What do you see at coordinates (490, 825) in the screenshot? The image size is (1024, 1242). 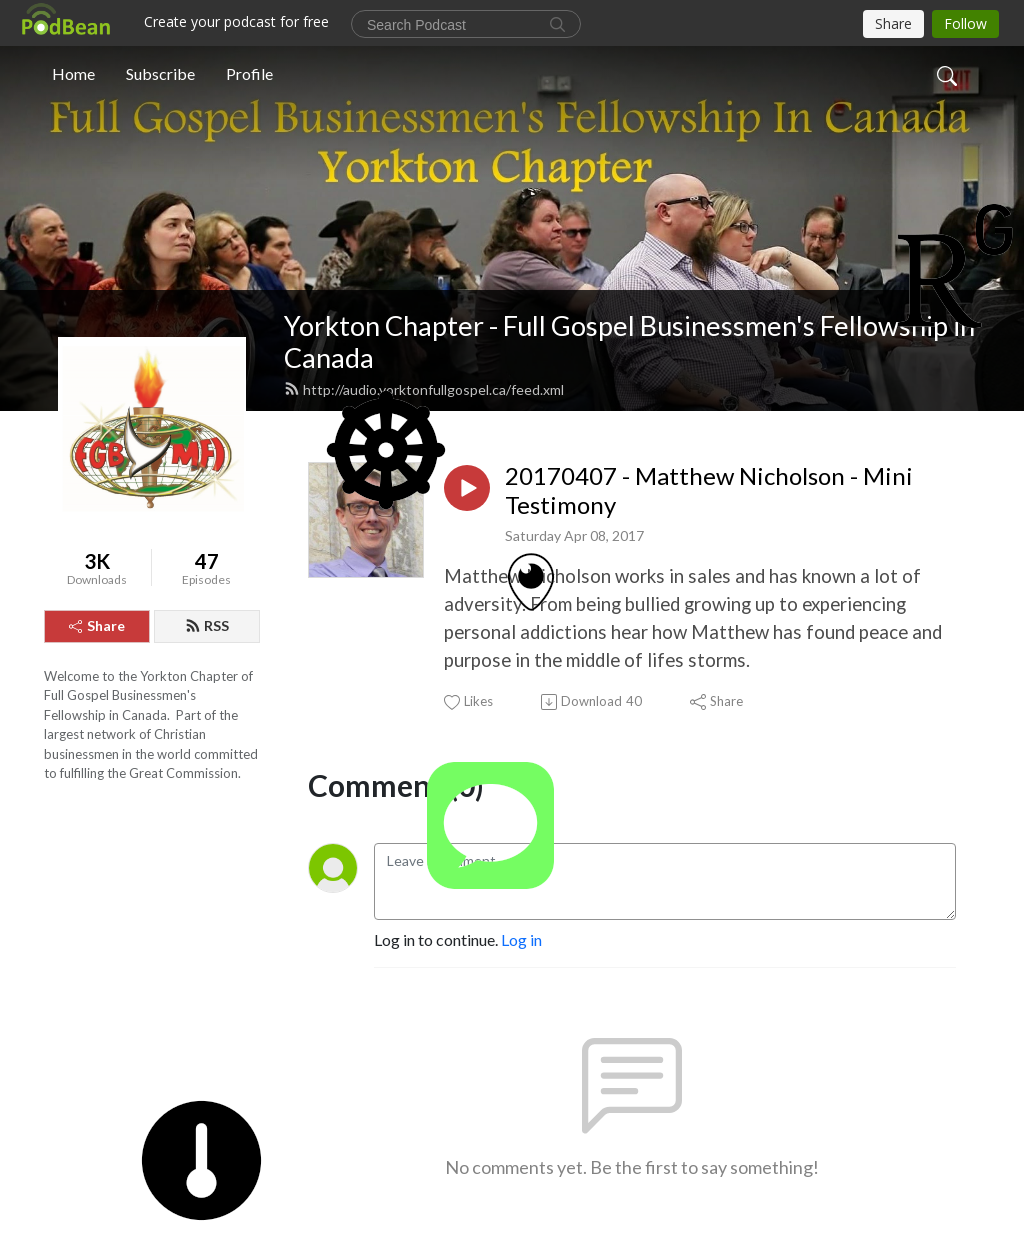 I see `open iMessage app` at bounding box center [490, 825].